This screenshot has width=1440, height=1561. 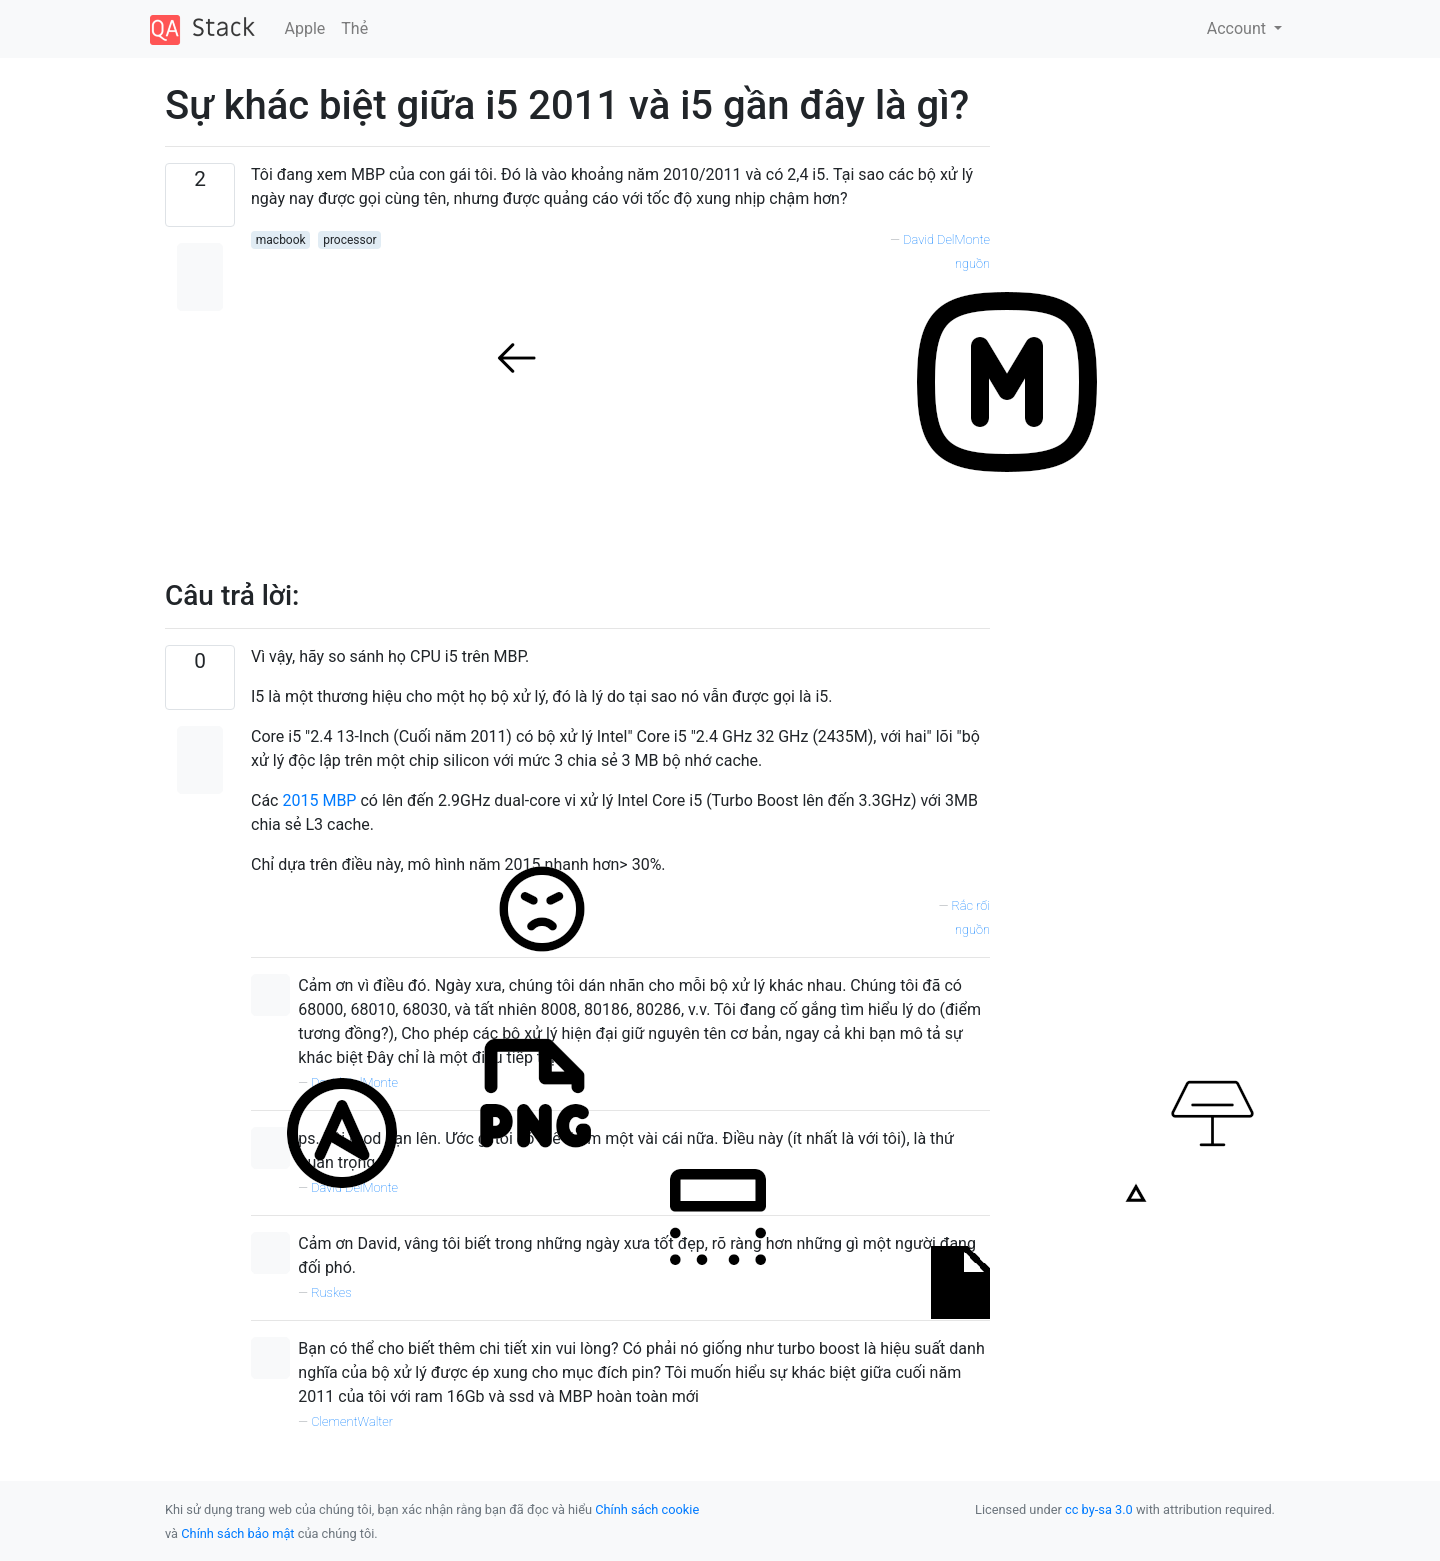 What do you see at coordinates (1007, 382) in the screenshot?
I see `access metro or subway transit options` at bounding box center [1007, 382].